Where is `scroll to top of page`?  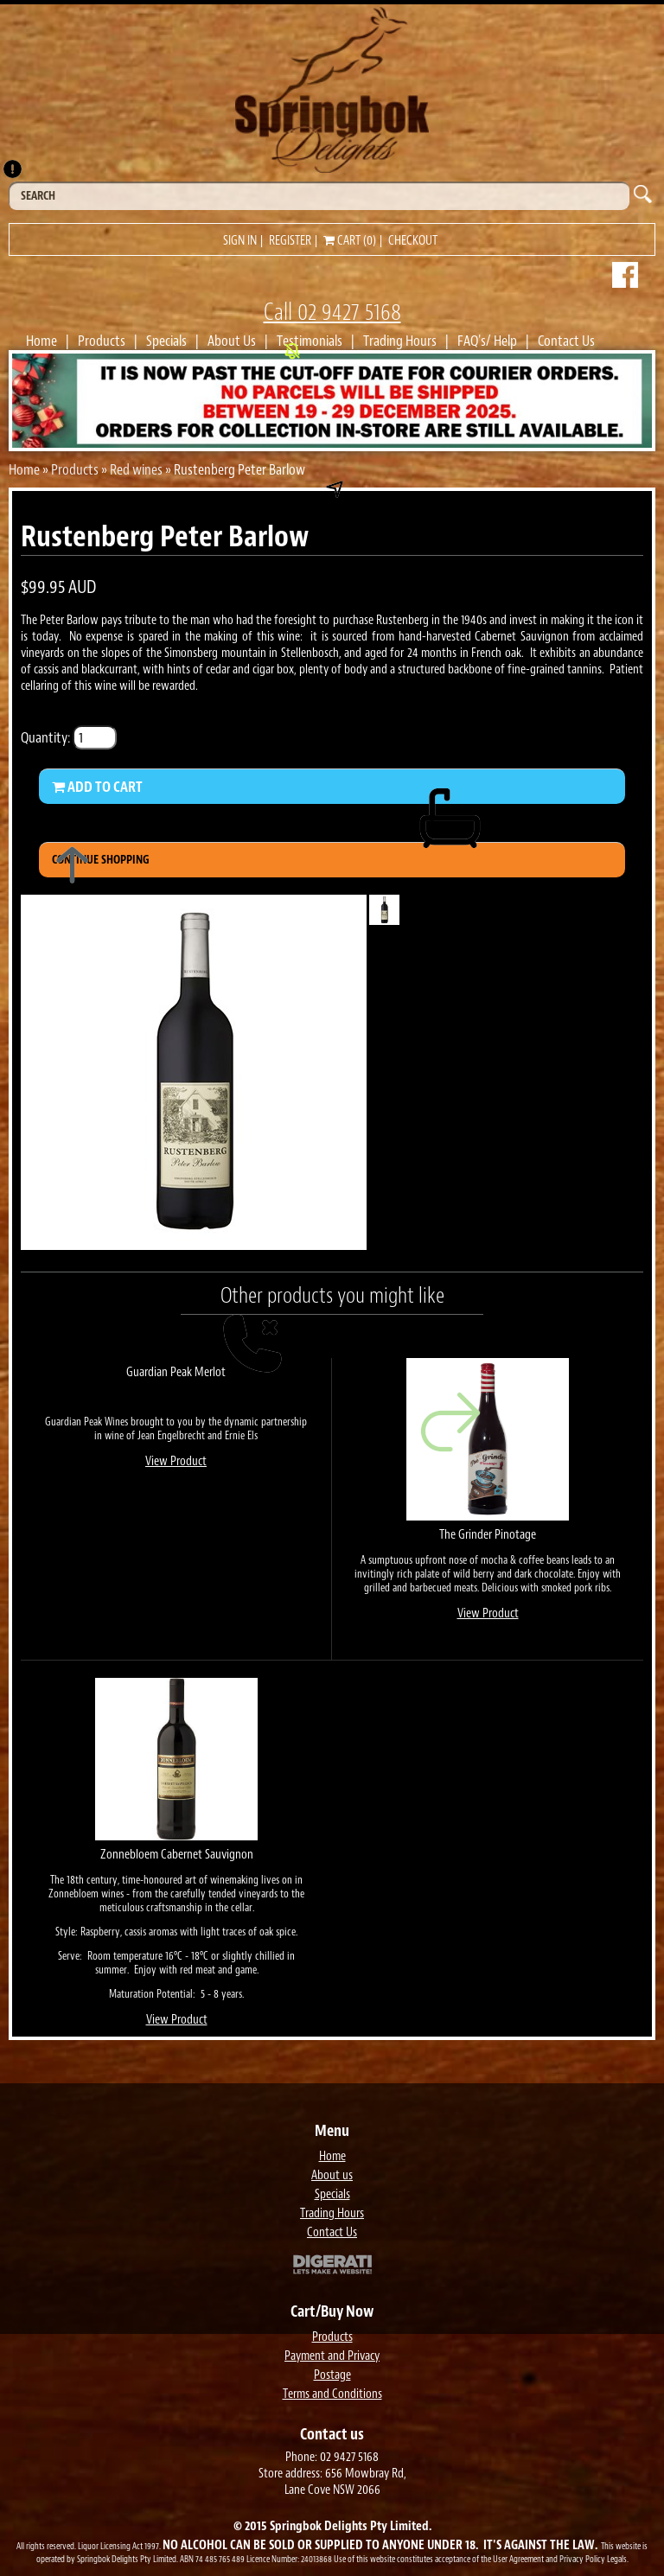
scroll to top of page is located at coordinates (72, 864).